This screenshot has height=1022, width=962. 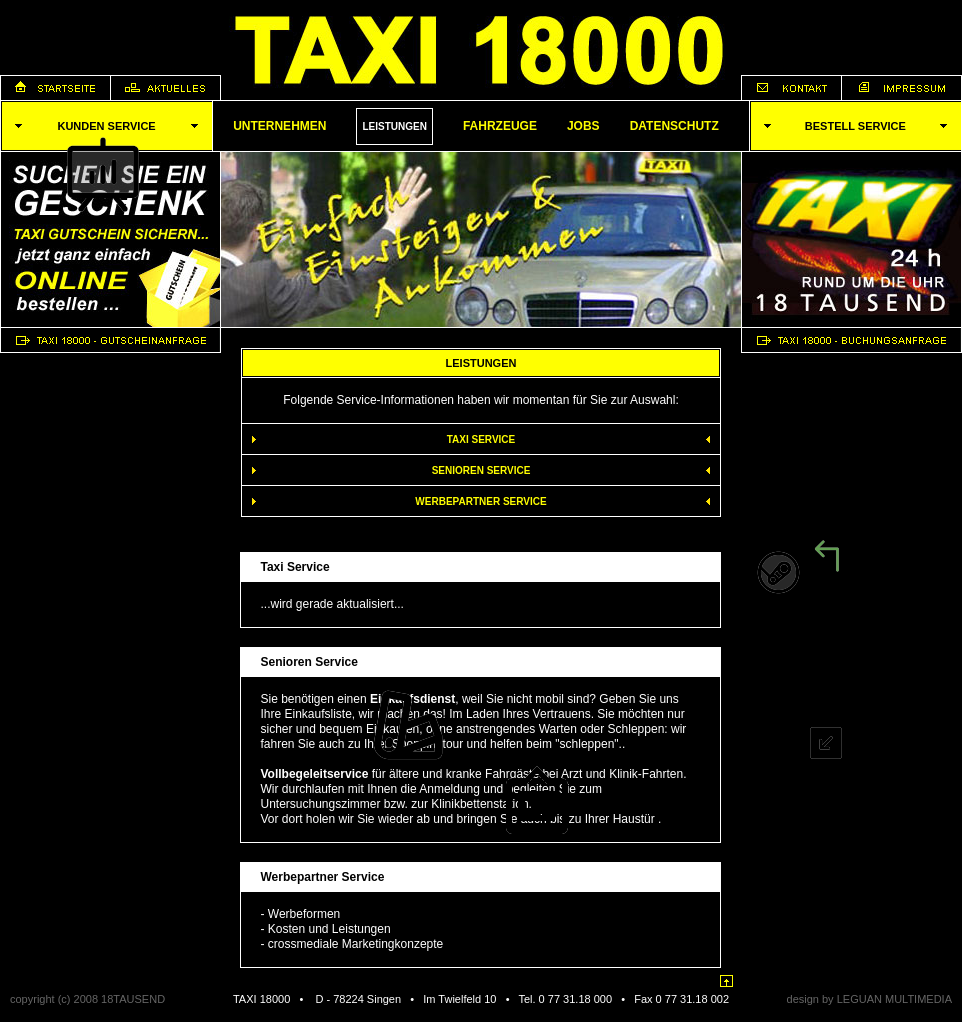 What do you see at coordinates (778, 572) in the screenshot?
I see `open Steam application` at bounding box center [778, 572].